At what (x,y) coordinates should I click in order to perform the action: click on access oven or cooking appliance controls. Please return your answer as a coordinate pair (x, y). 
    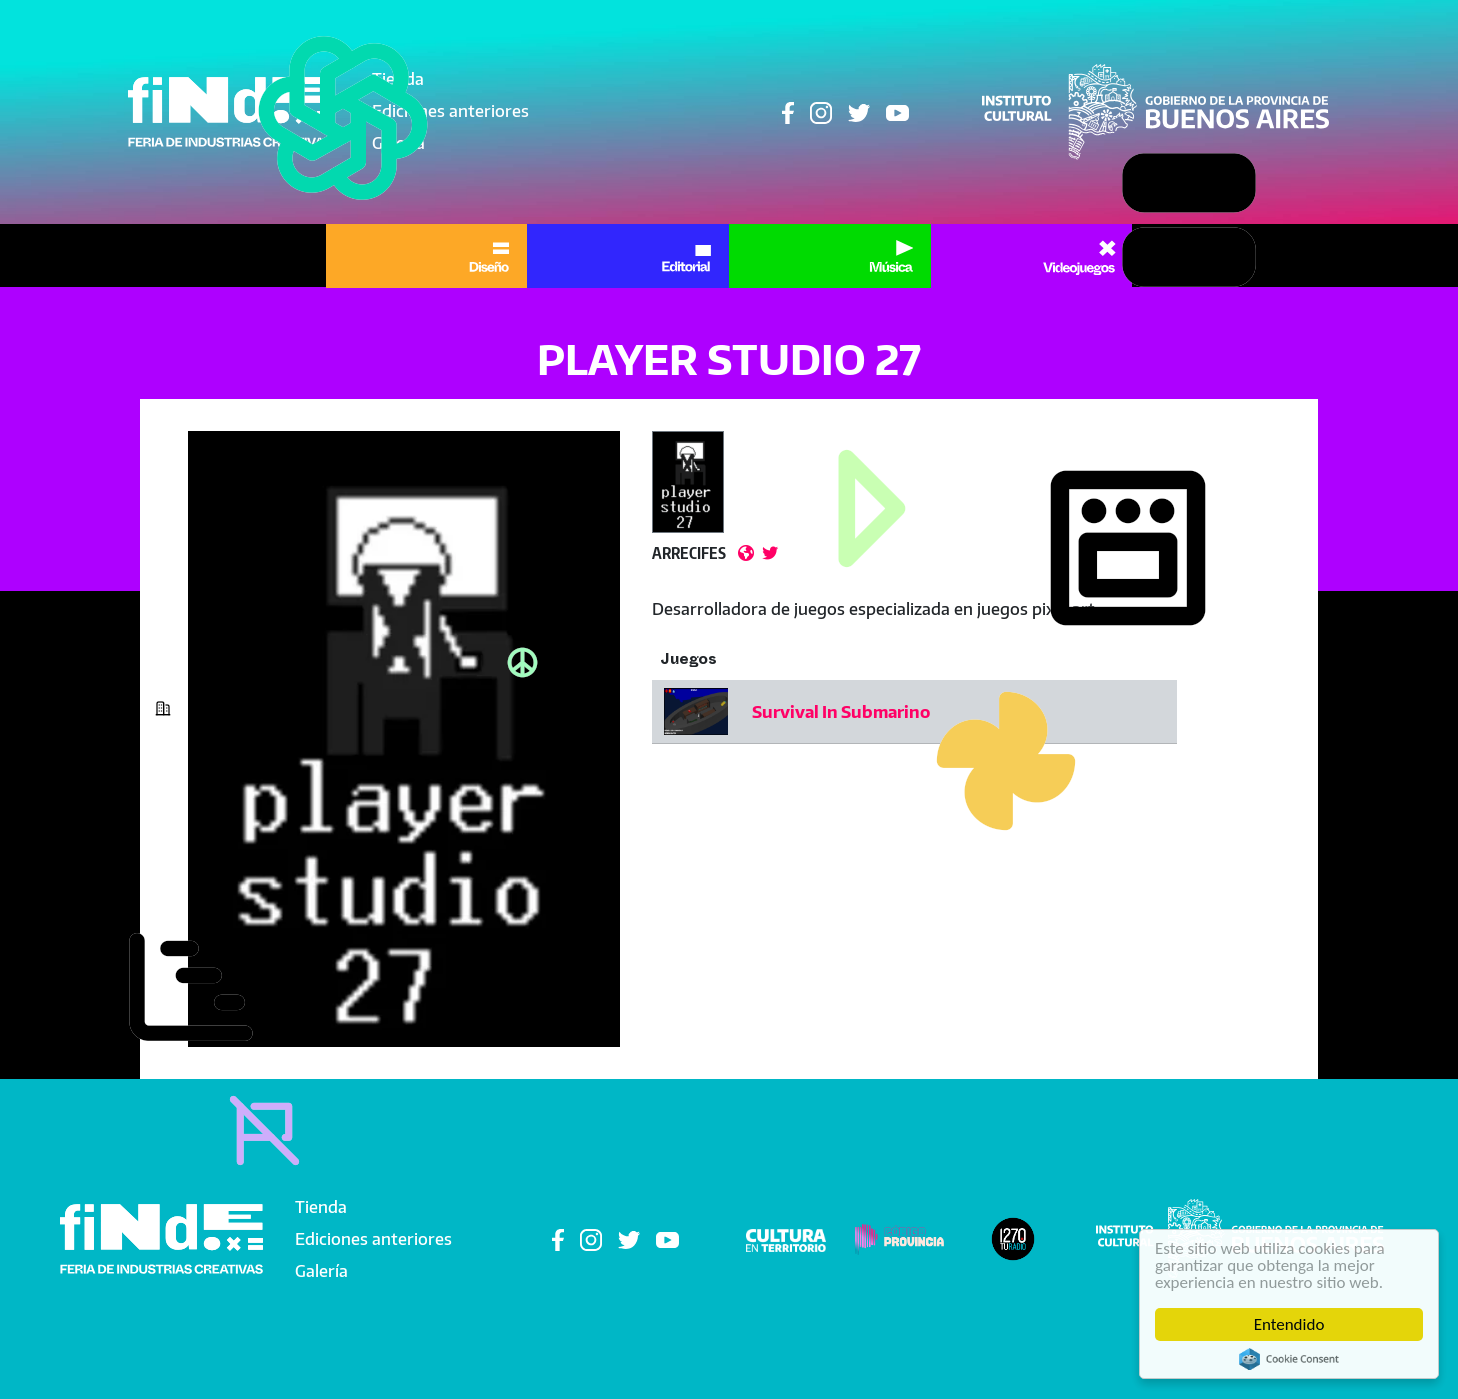
    Looking at the image, I should click on (1128, 548).